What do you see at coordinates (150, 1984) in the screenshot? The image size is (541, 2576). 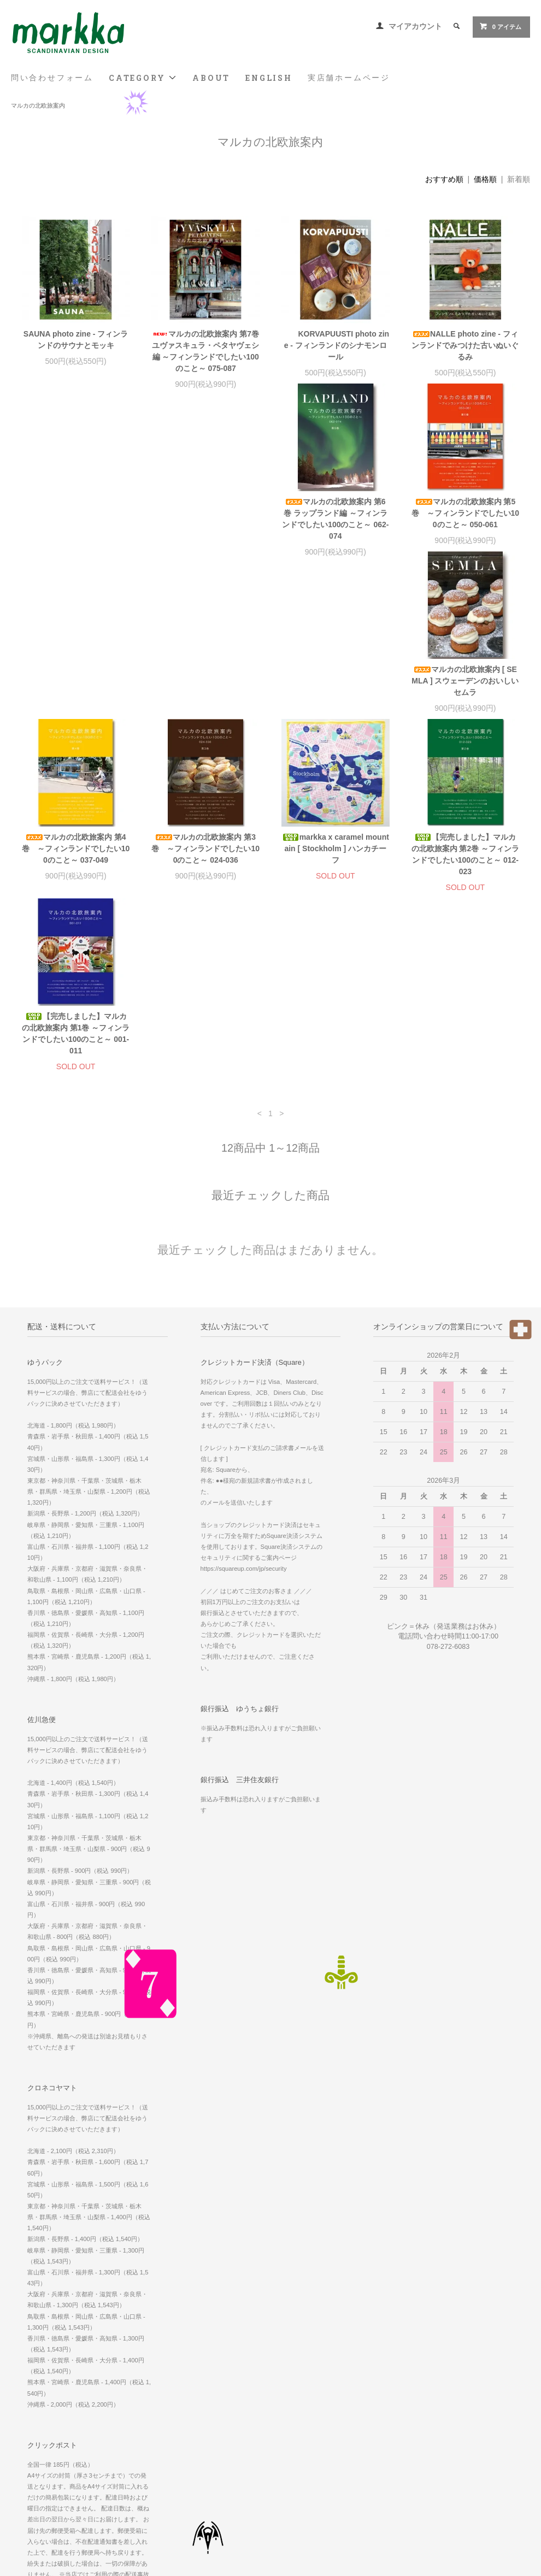 I see `seven of diamonds playing card` at bounding box center [150, 1984].